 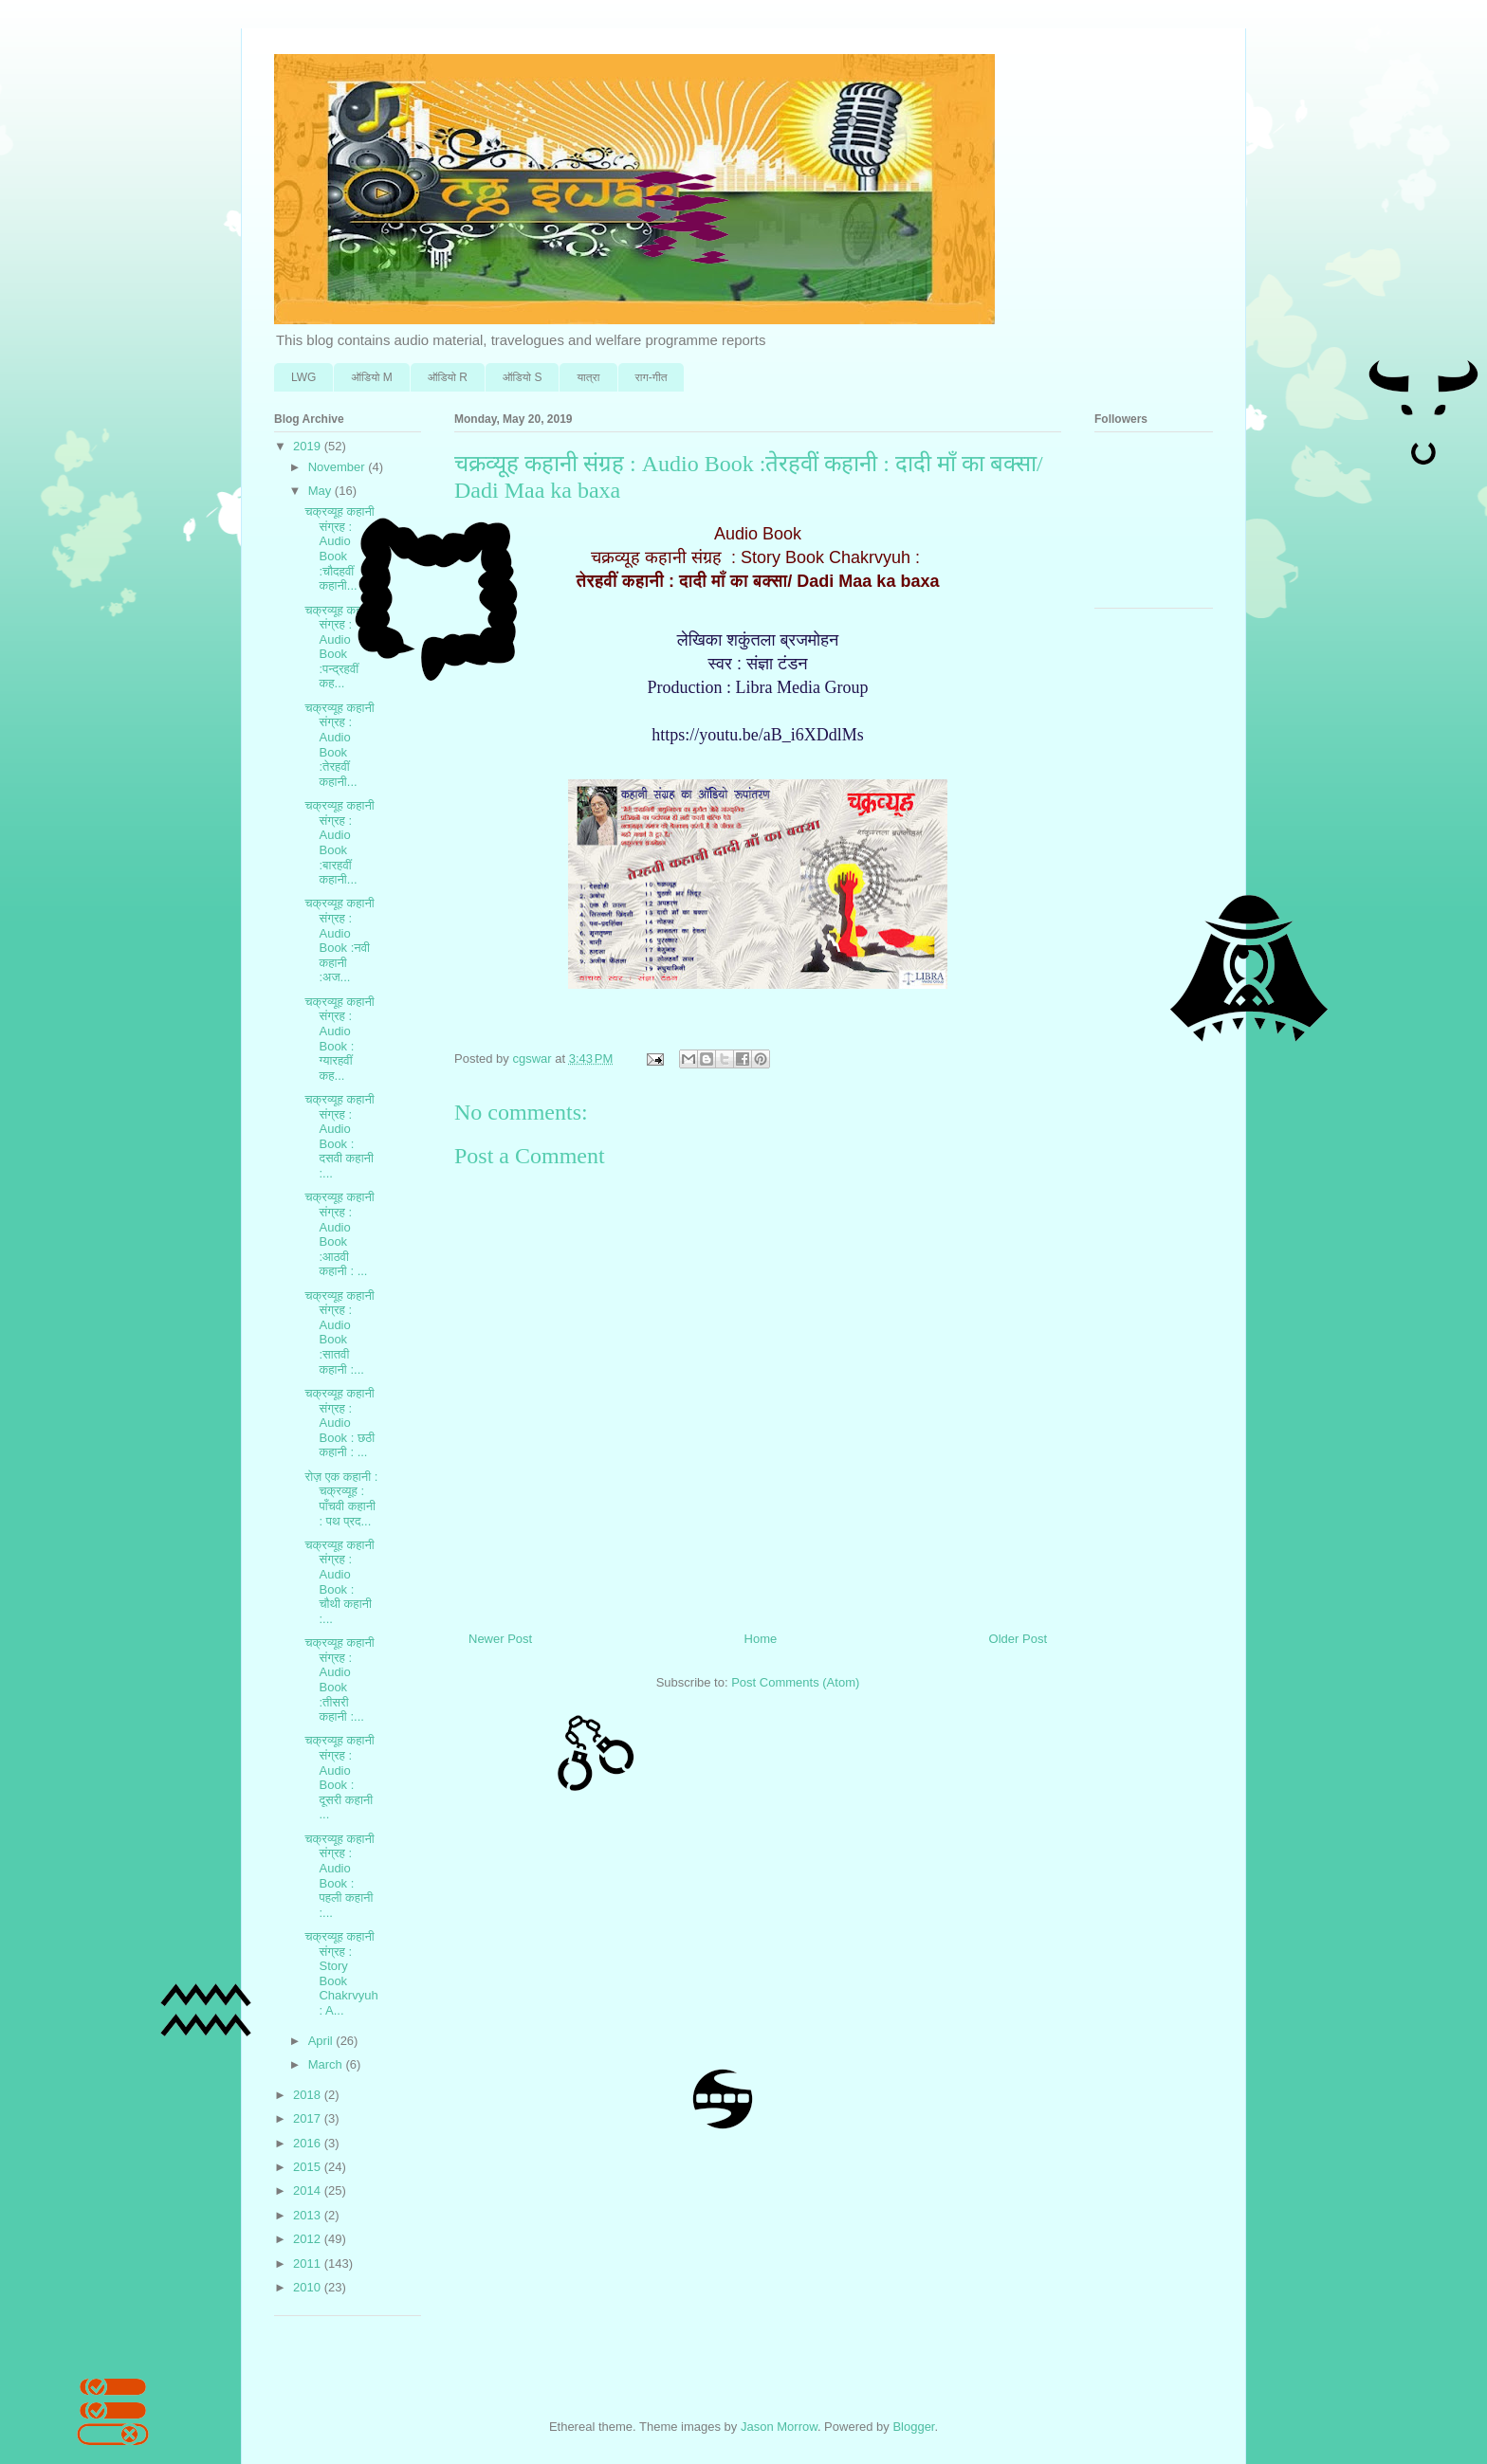 What do you see at coordinates (723, 2099) in the screenshot?
I see `access video or media gallery` at bounding box center [723, 2099].